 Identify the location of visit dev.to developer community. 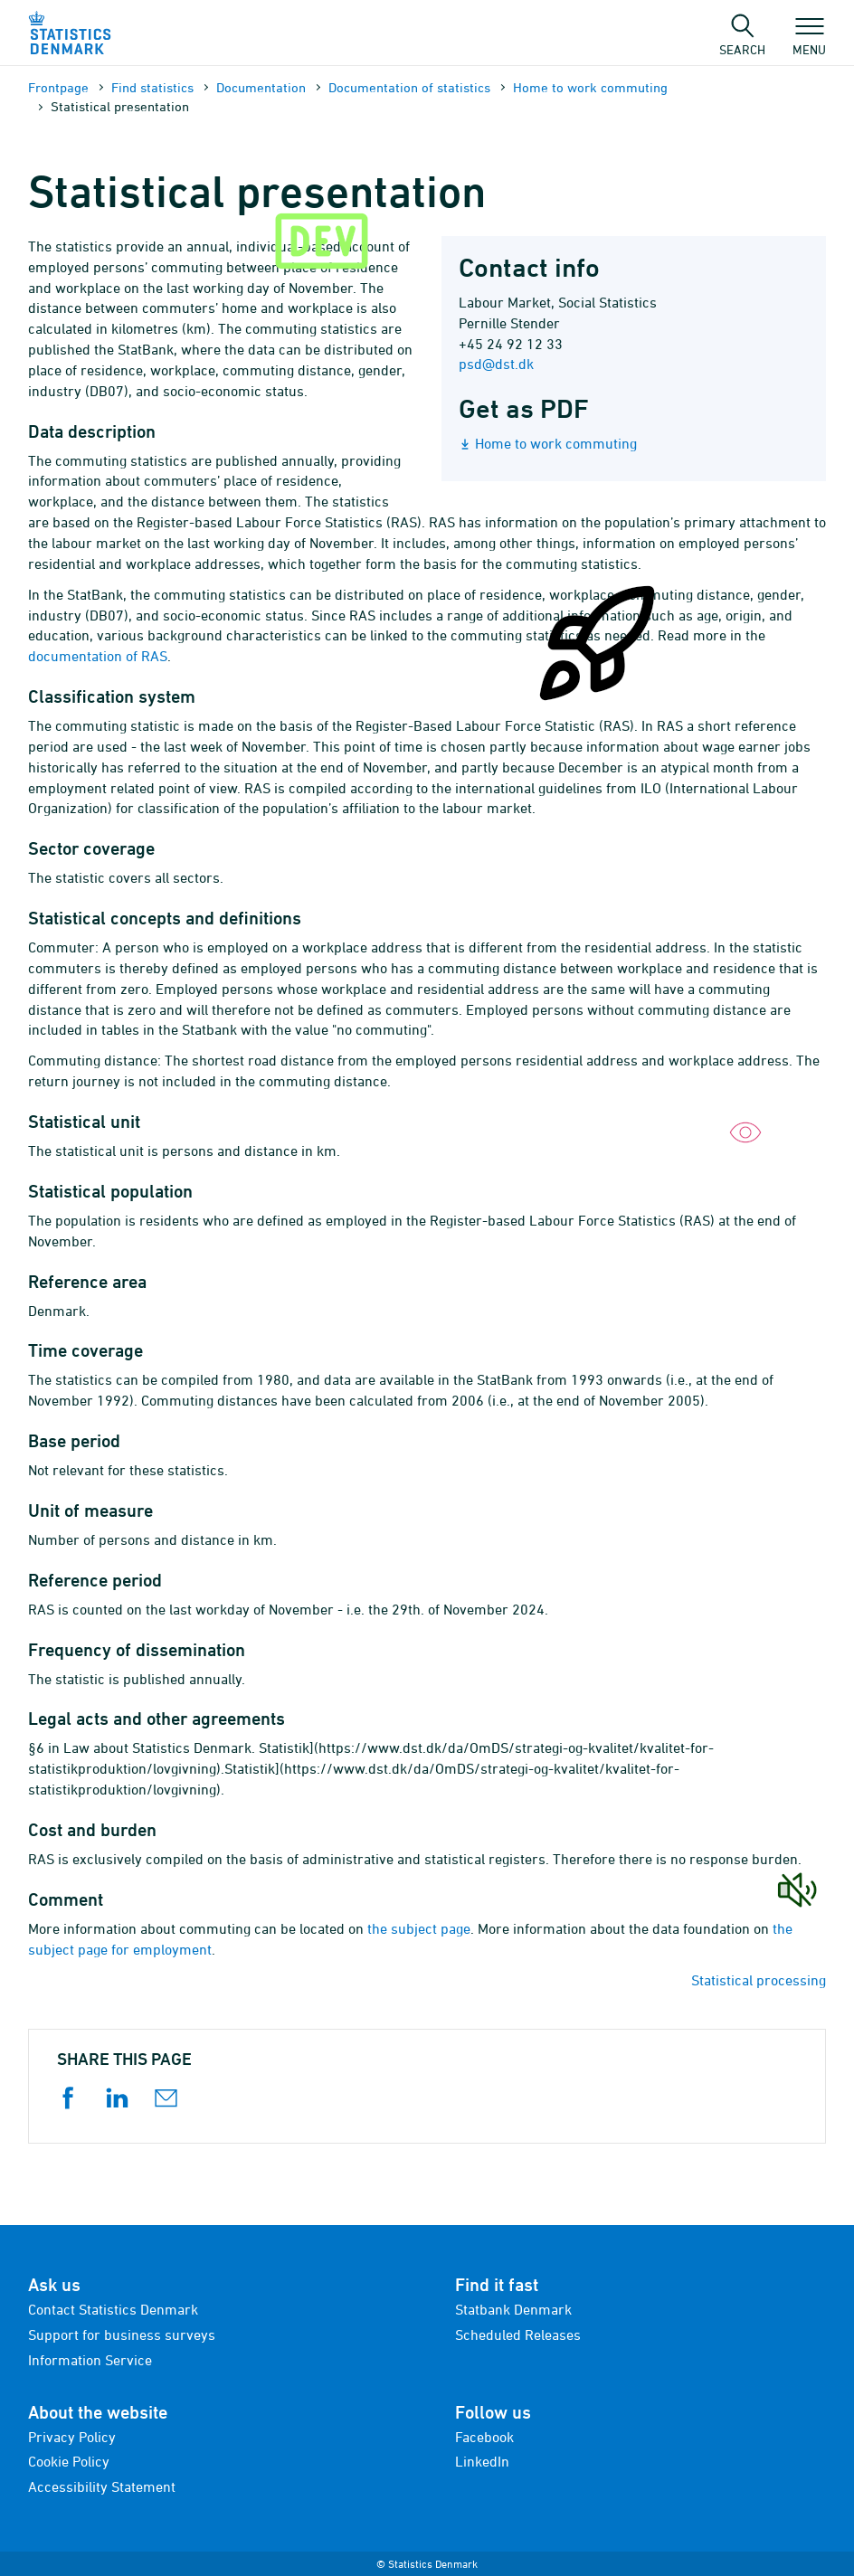
(321, 241).